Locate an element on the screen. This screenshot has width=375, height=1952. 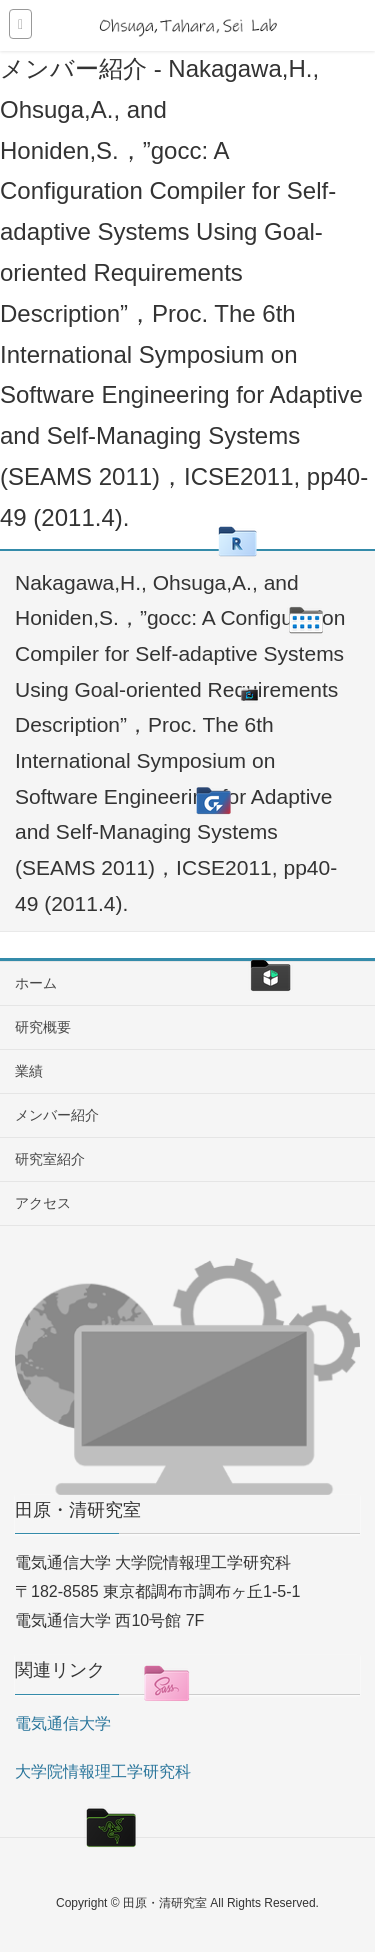
folder containing sass stylesheet files is located at coordinates (166, 1684).